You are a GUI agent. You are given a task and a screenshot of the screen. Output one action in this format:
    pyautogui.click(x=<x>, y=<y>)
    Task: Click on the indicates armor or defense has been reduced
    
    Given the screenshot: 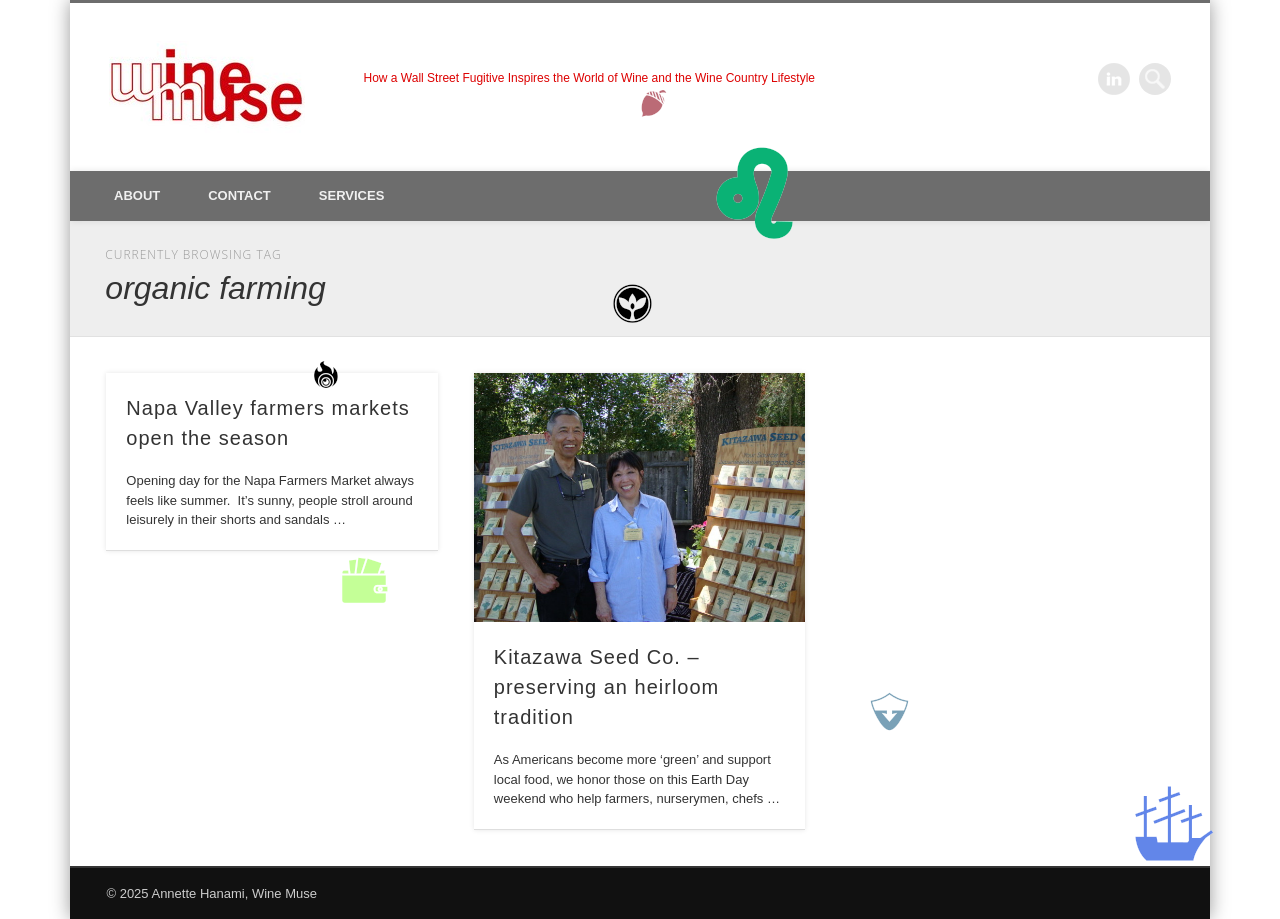 What is the action you would take?
    pyautogui.click(x=889, y=711)
    